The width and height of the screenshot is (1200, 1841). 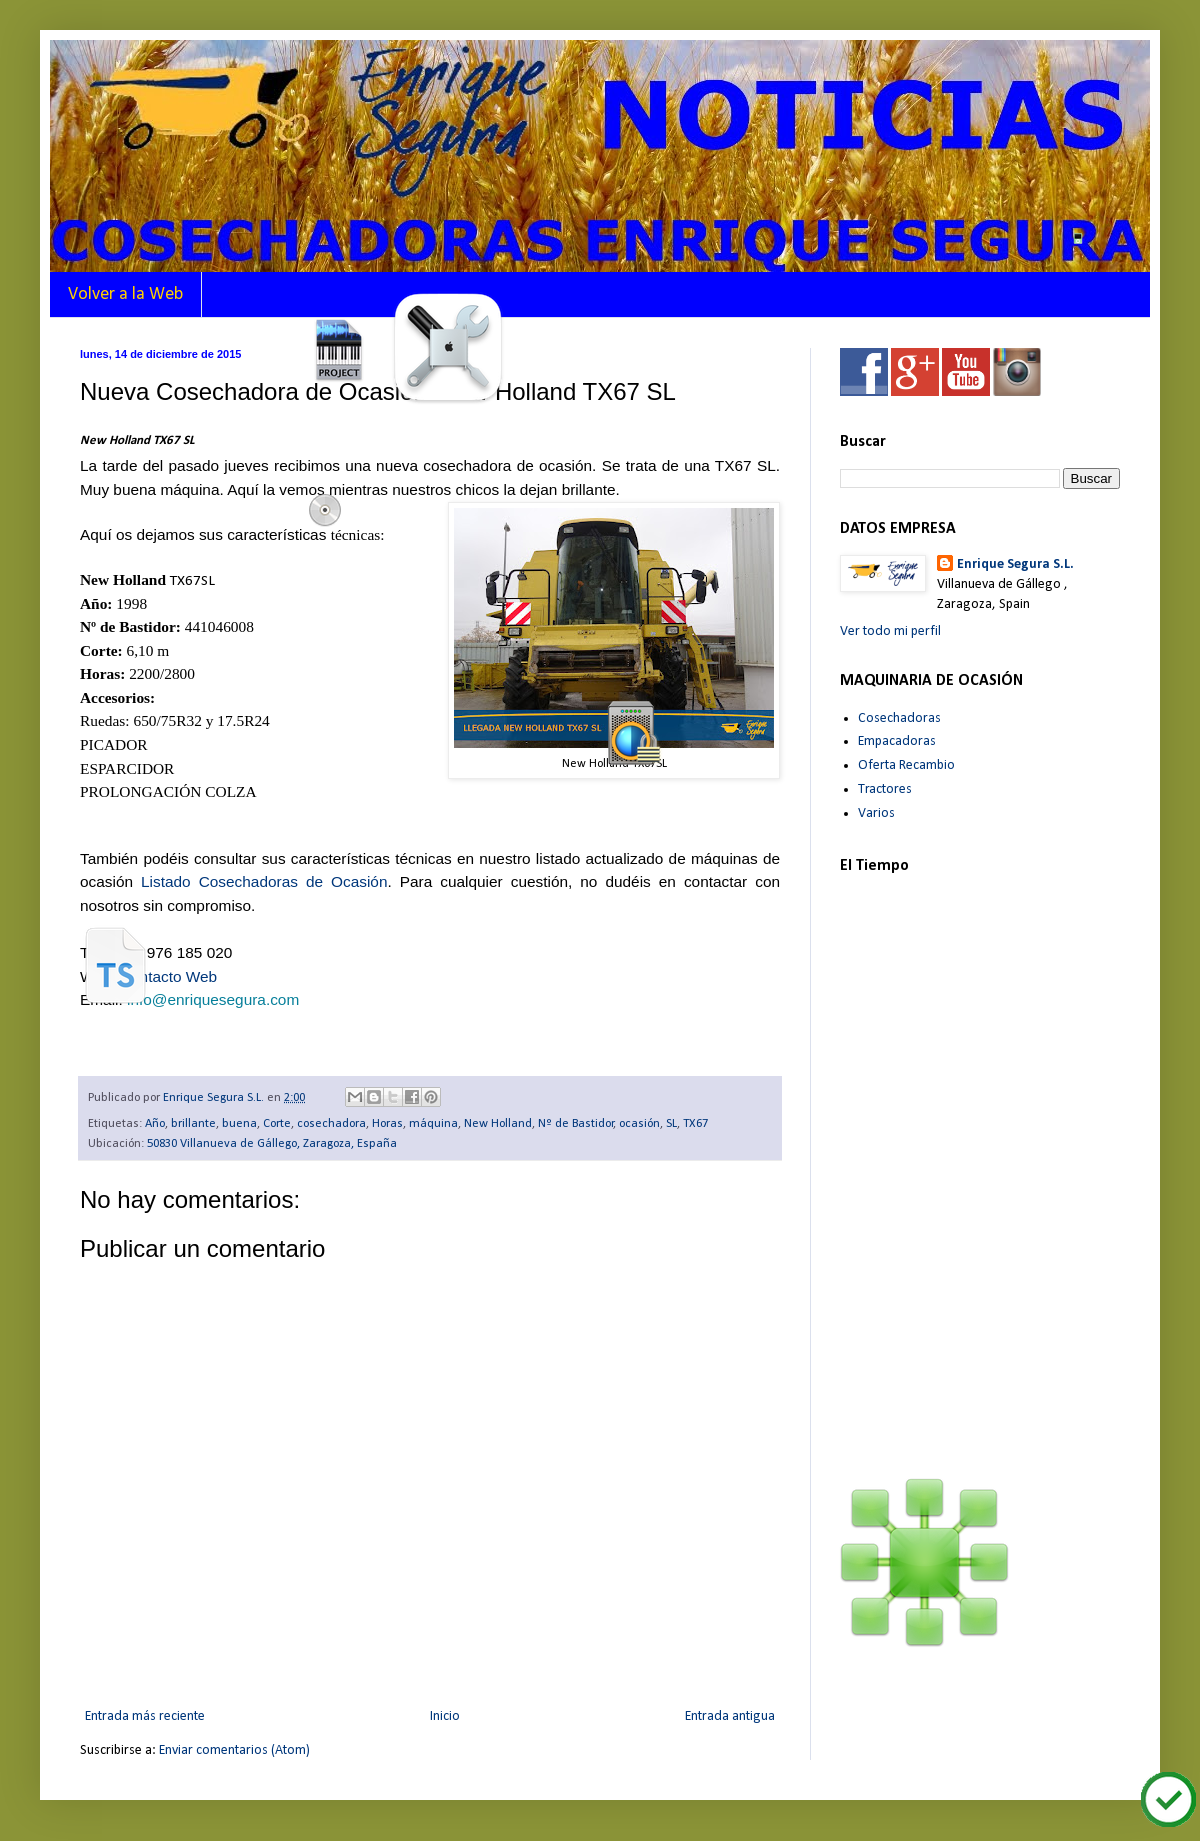 I want to click on sync or replicate media library across devices, so click(x=924, y=1562).